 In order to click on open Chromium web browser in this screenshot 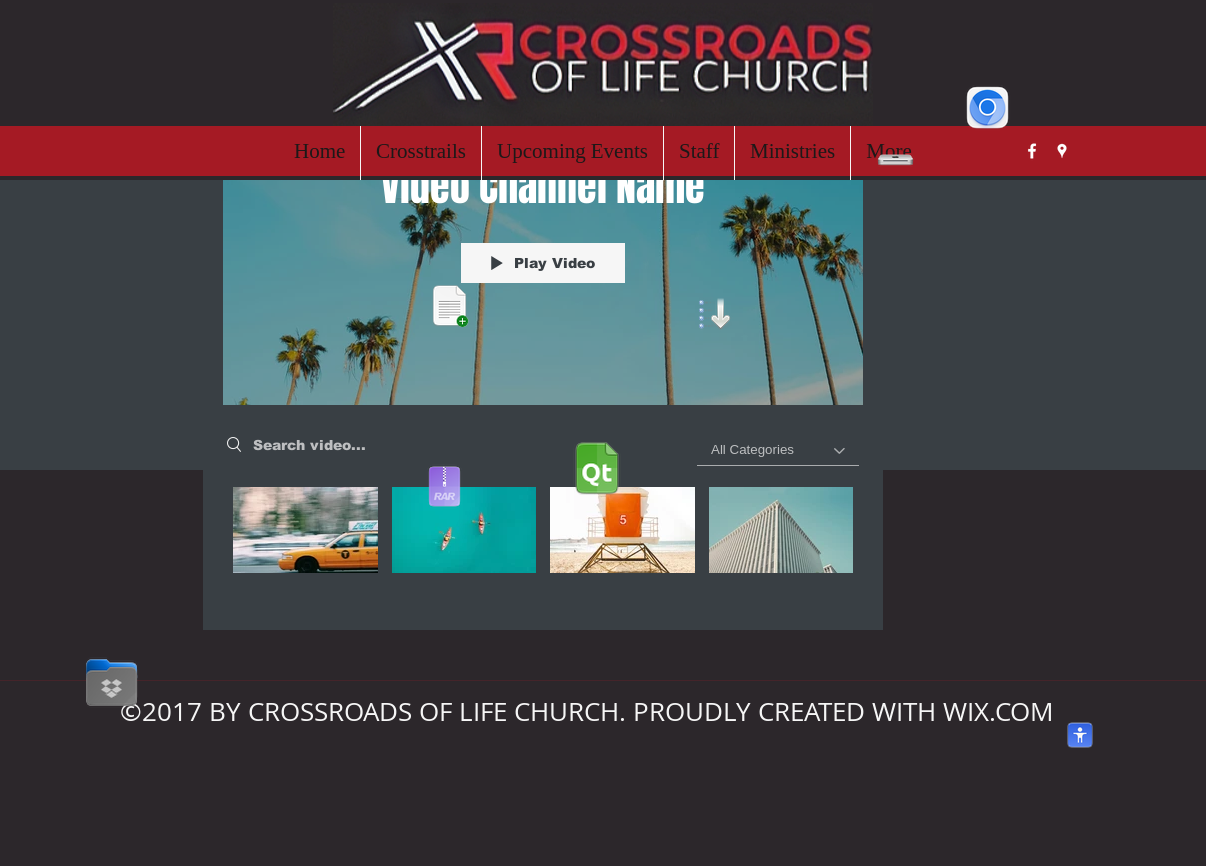, I will do `click(987, 107)`.